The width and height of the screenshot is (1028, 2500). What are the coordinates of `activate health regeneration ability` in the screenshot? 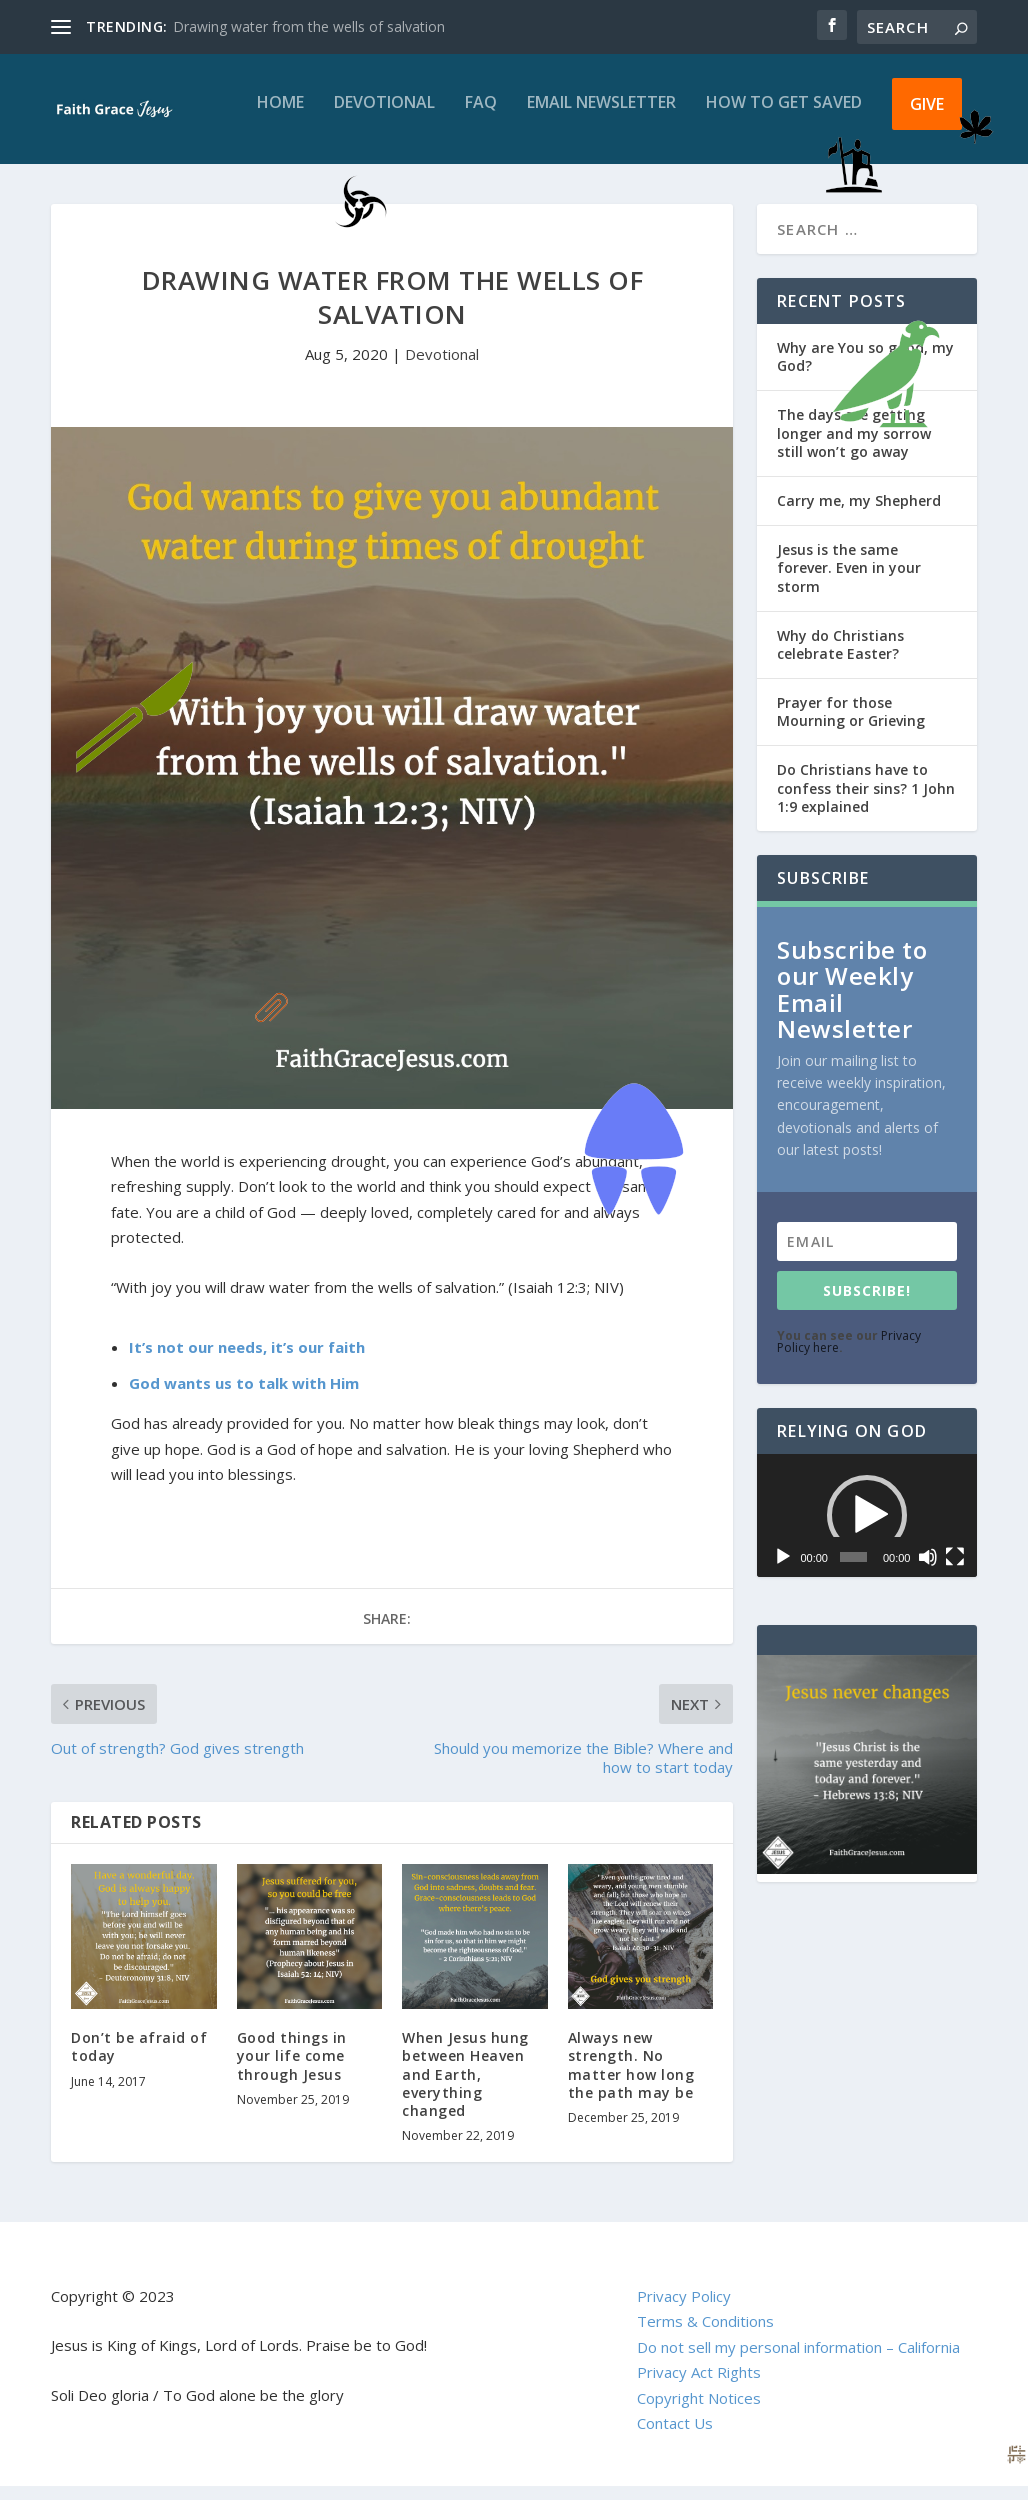 It's located at (360, 201).